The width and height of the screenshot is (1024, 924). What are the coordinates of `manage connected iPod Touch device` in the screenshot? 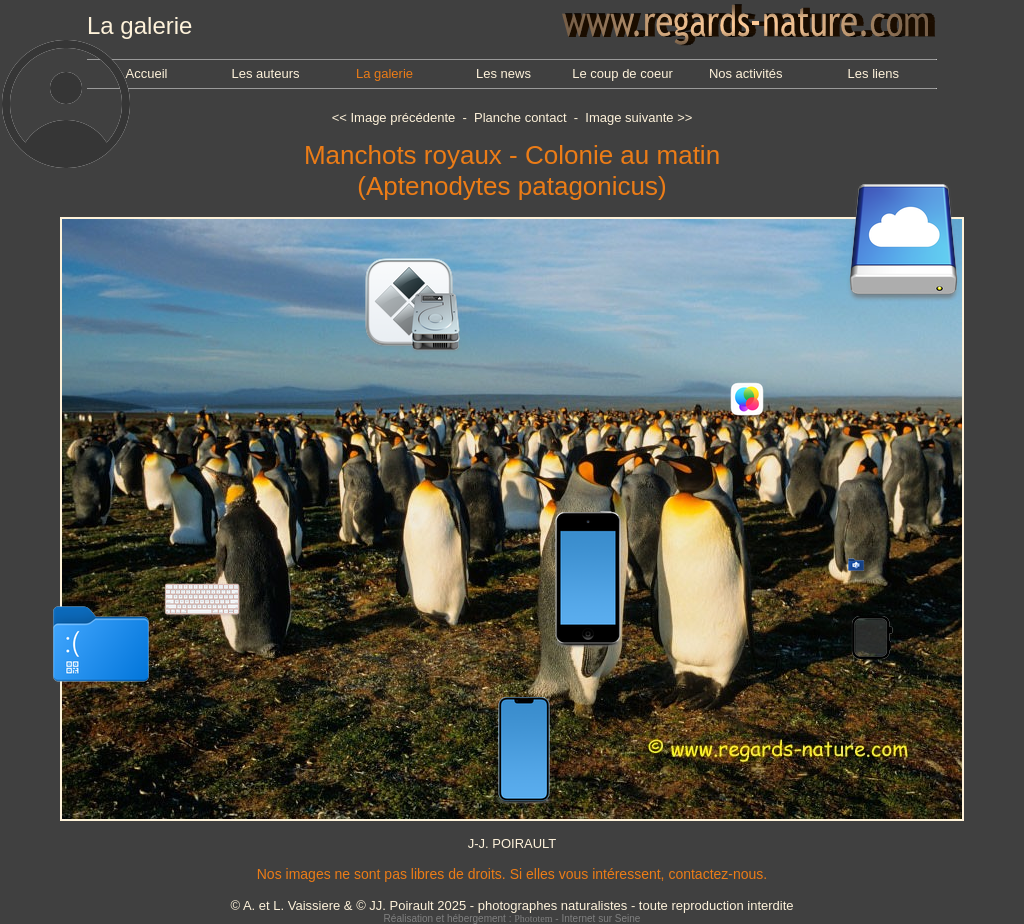 It's located at (588, 580).